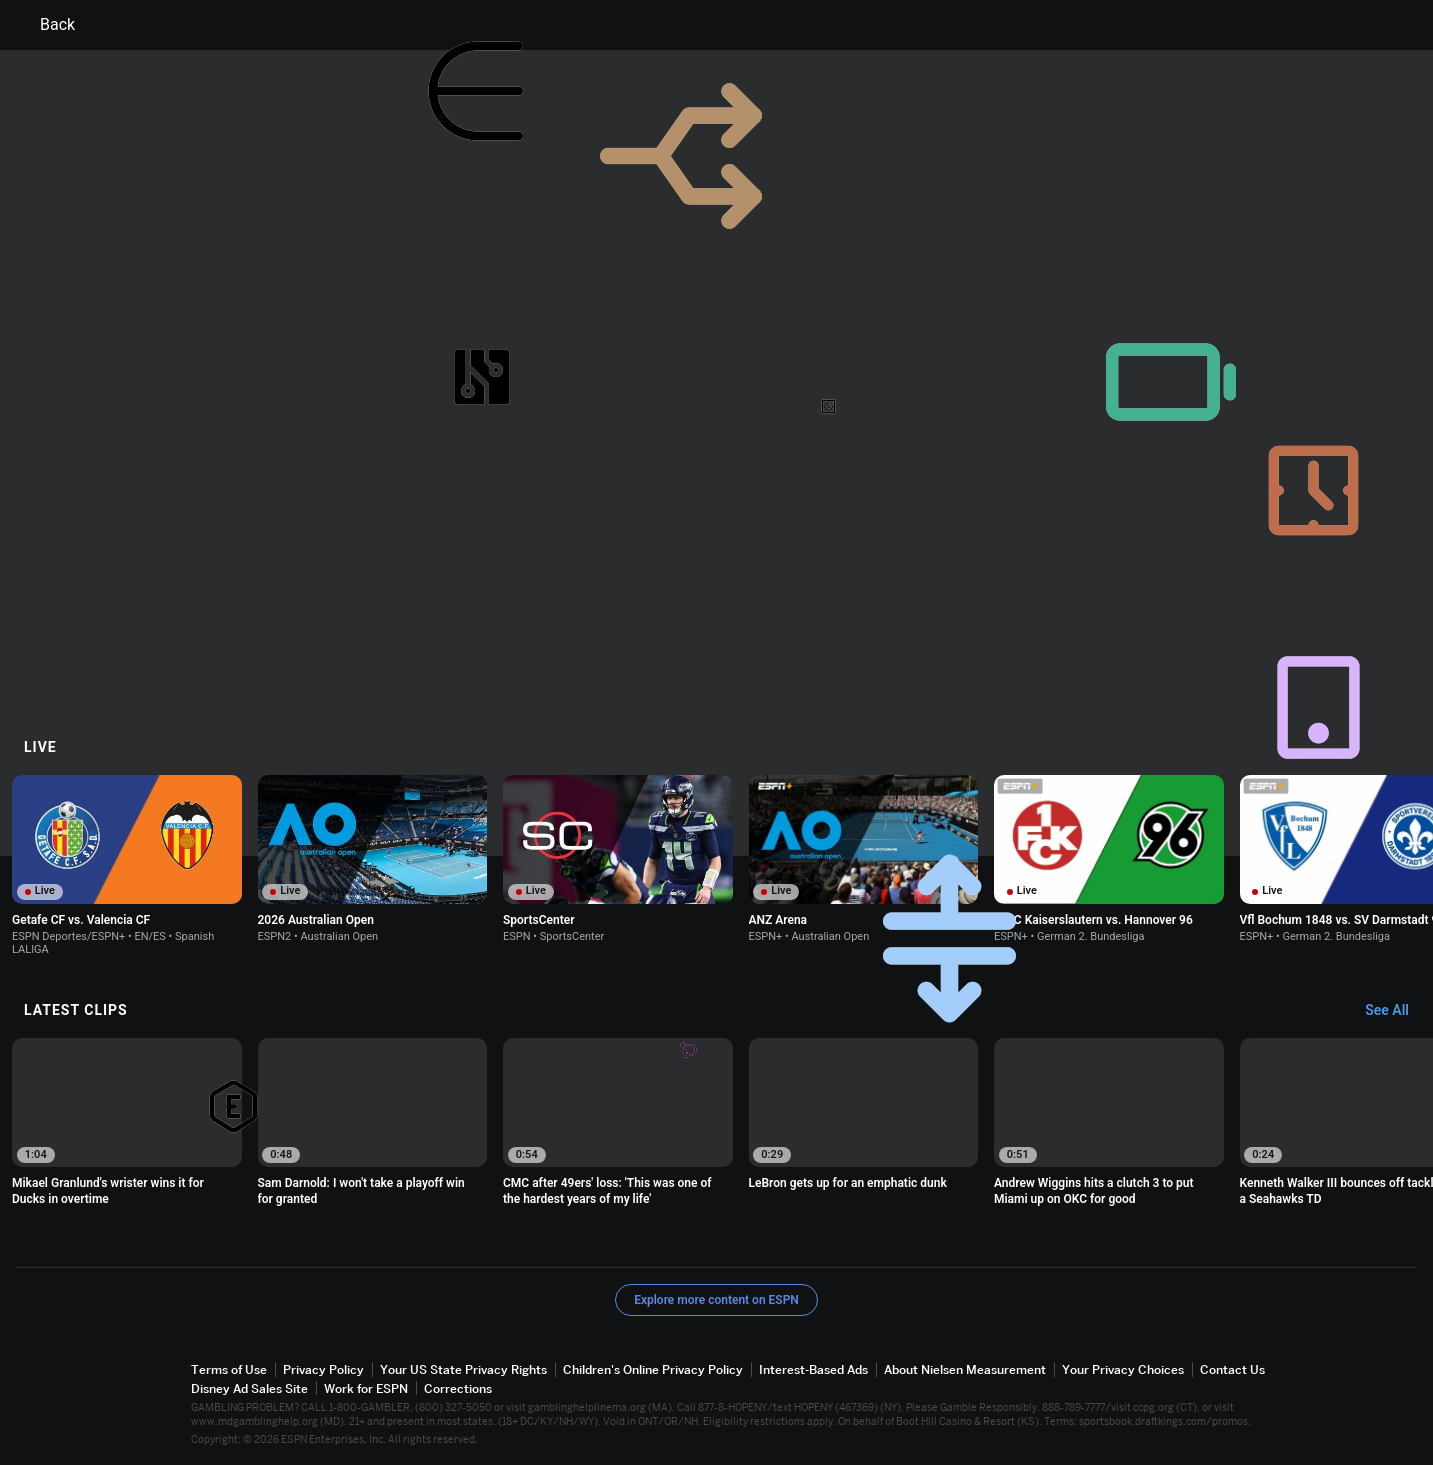 The width and height of the screenshot is (1433, 1465). I want to click on access hardware or circuit settings, so click(482, 377).